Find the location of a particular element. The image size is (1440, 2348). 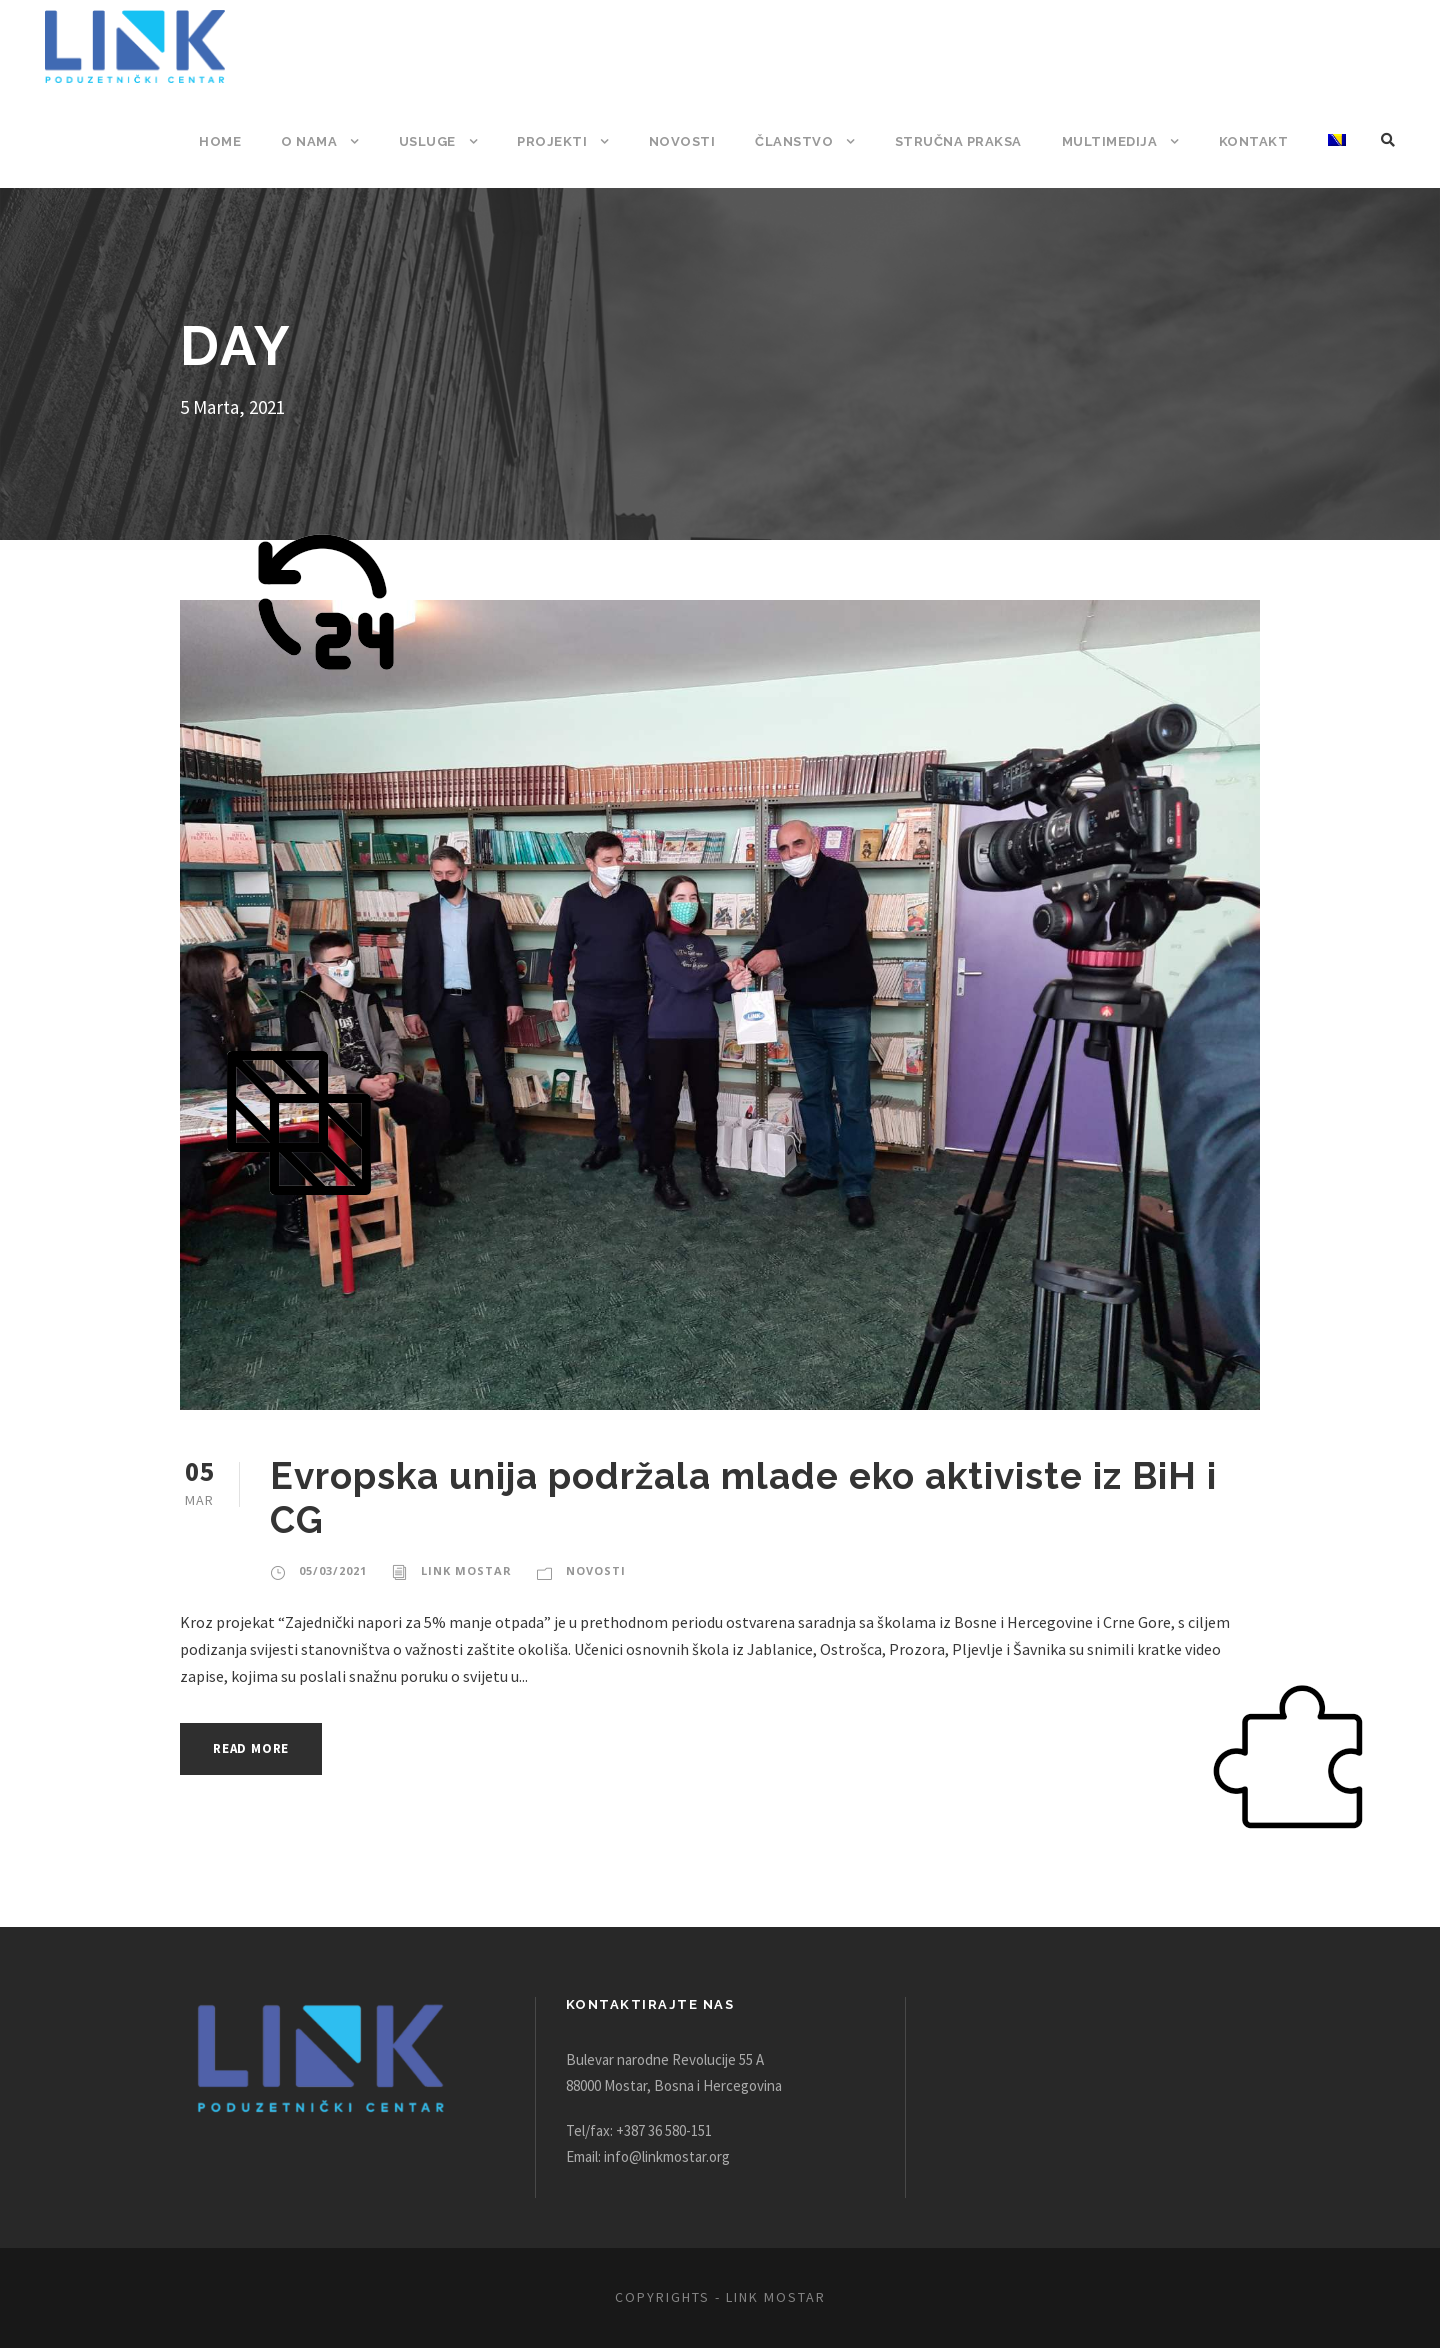

exclude or subtract overlapping shapes in a design tool is located at coordinates (299, 1123).